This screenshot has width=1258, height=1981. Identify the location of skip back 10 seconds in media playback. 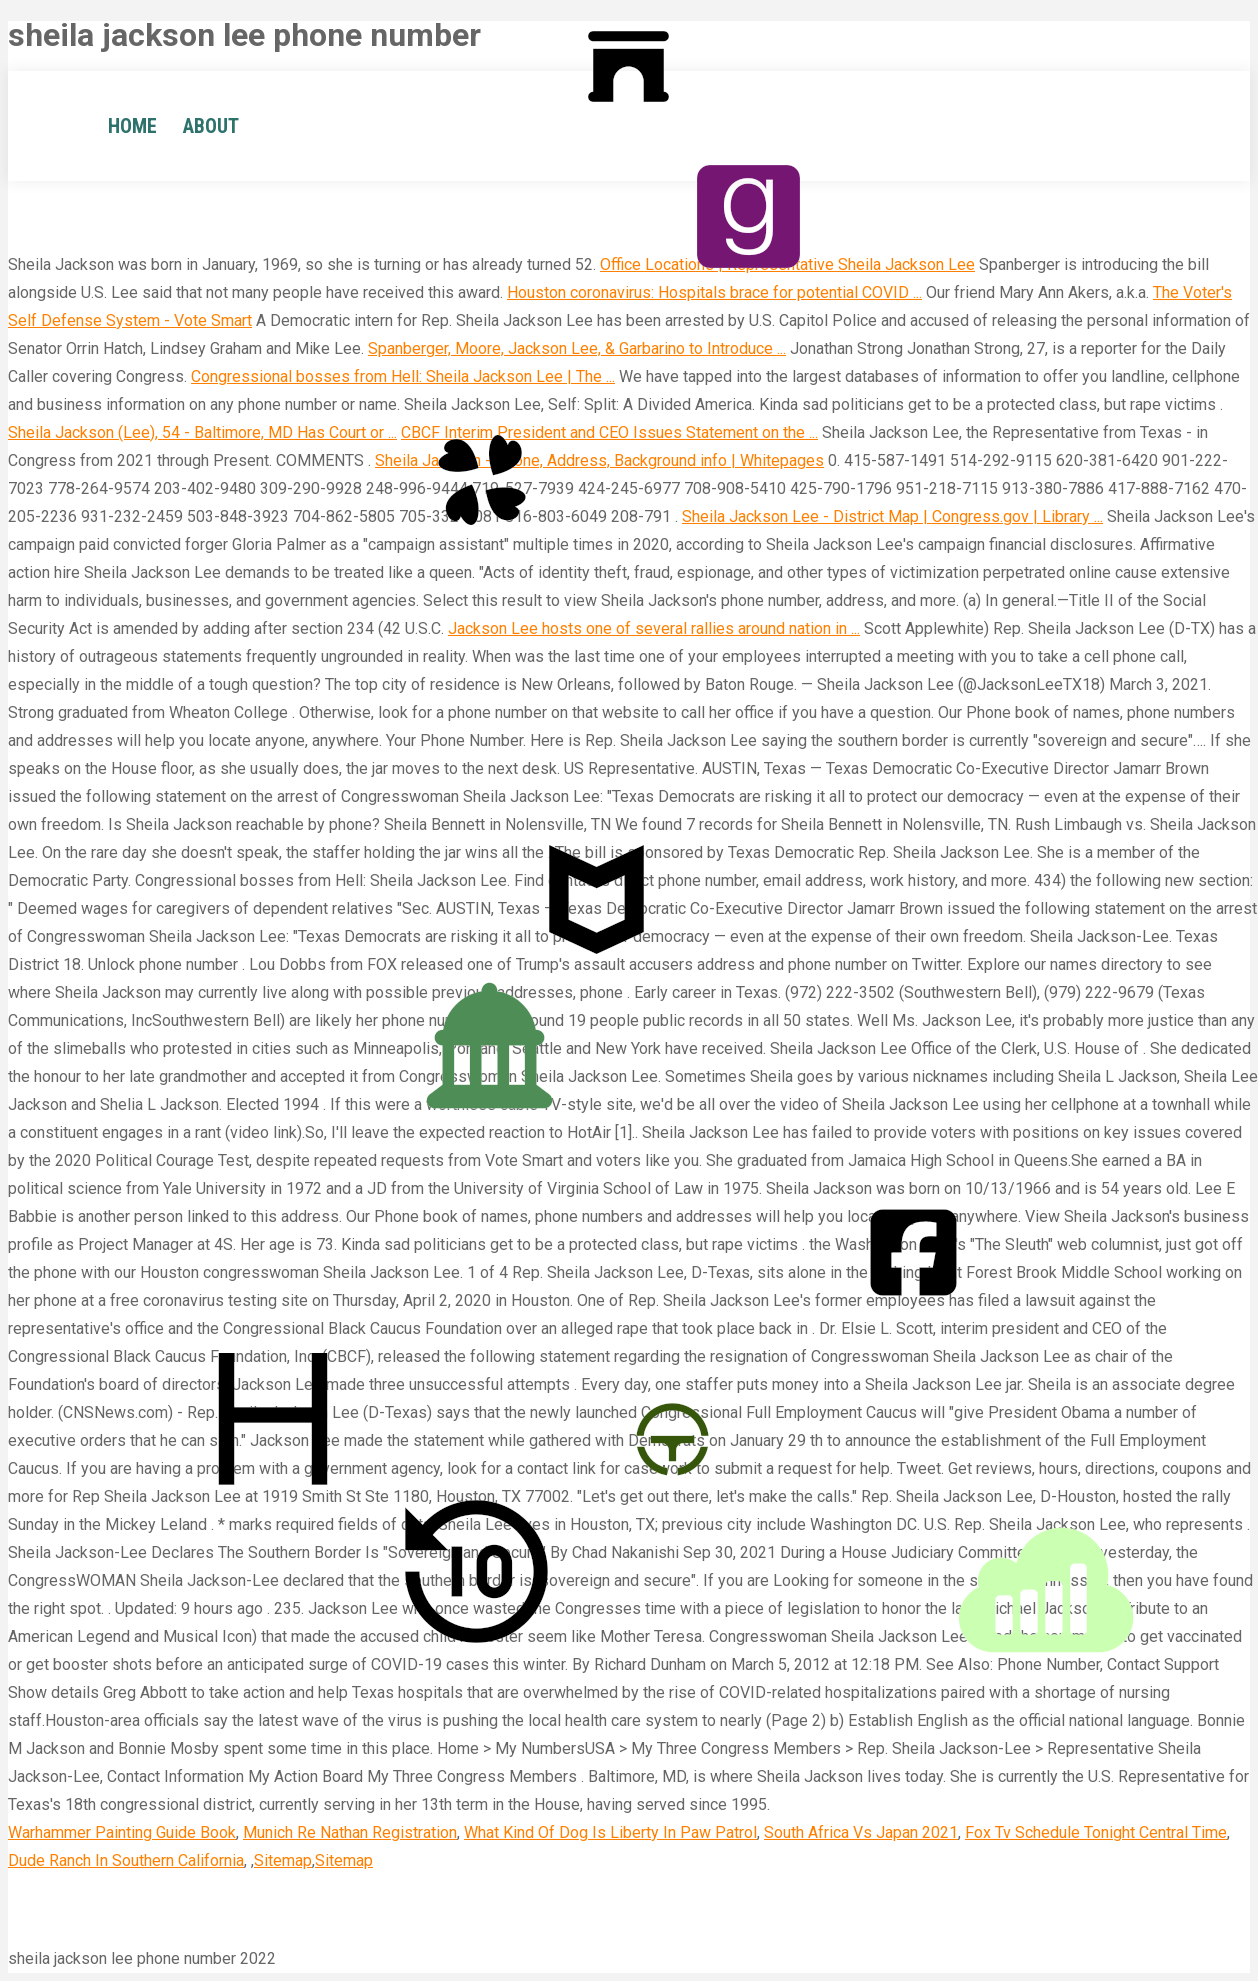
(476, 1571).